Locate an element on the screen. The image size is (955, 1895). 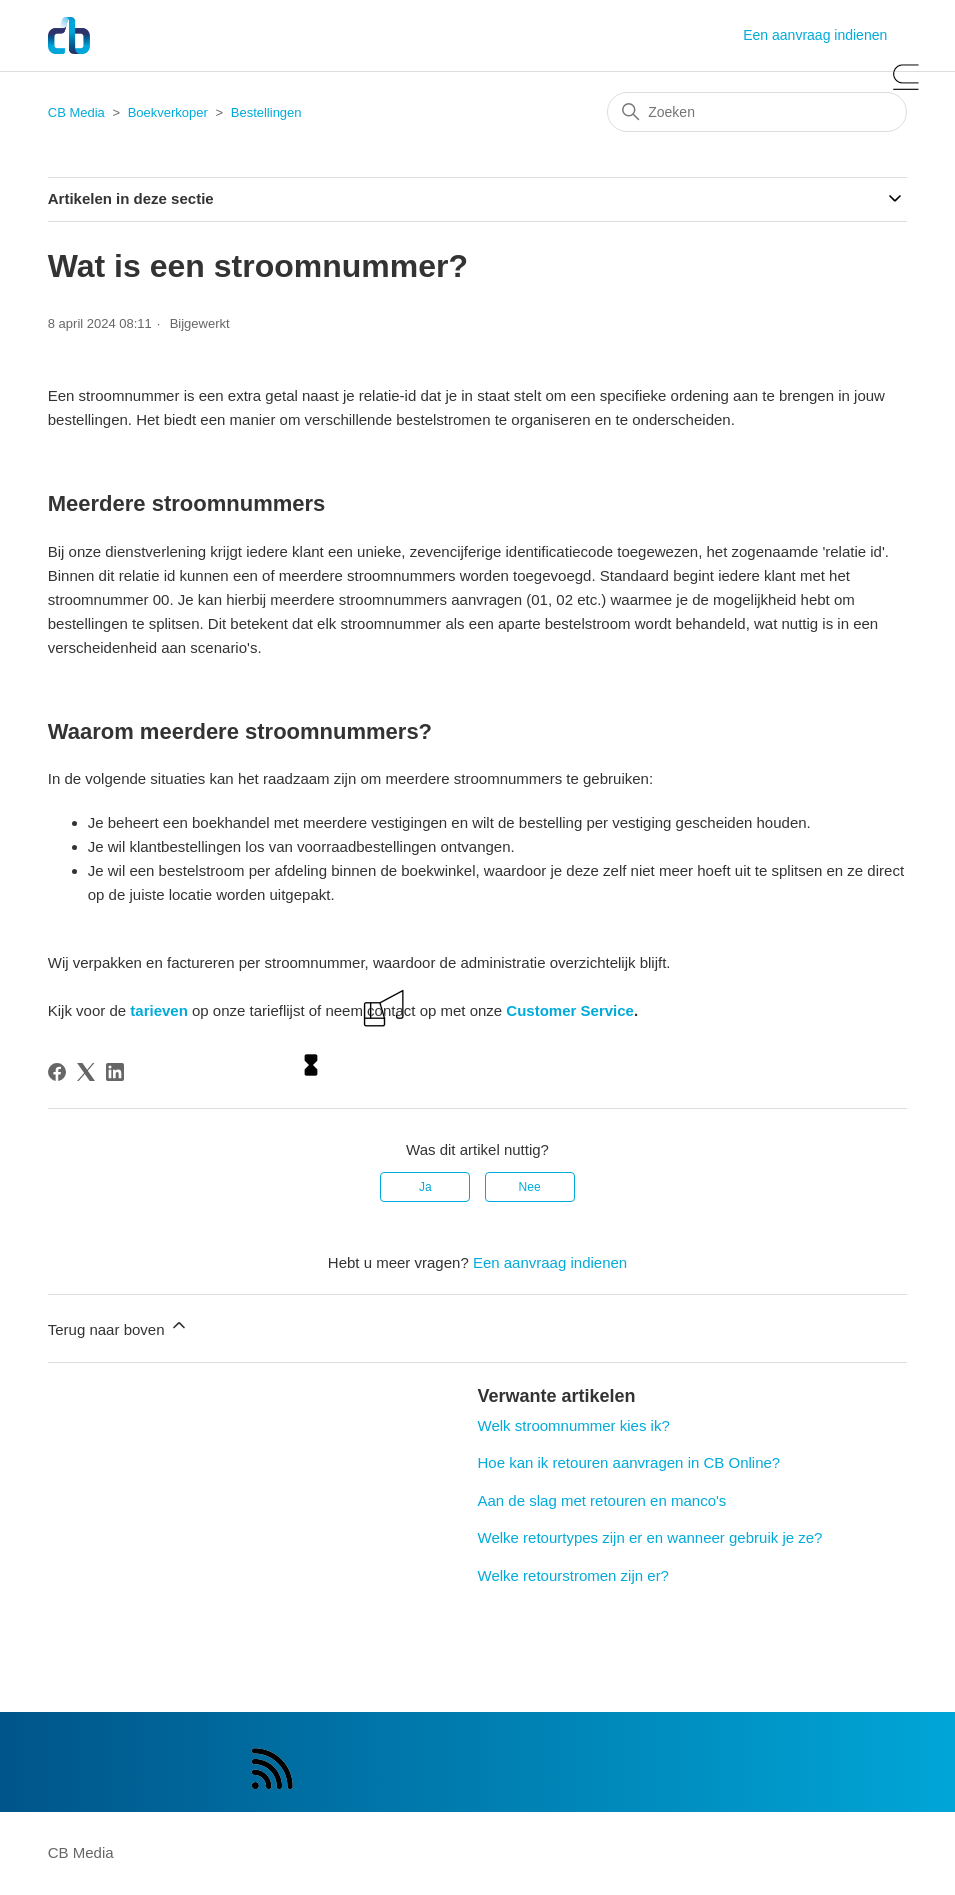
construction or building in progress is located at coordinates (384, 1010).